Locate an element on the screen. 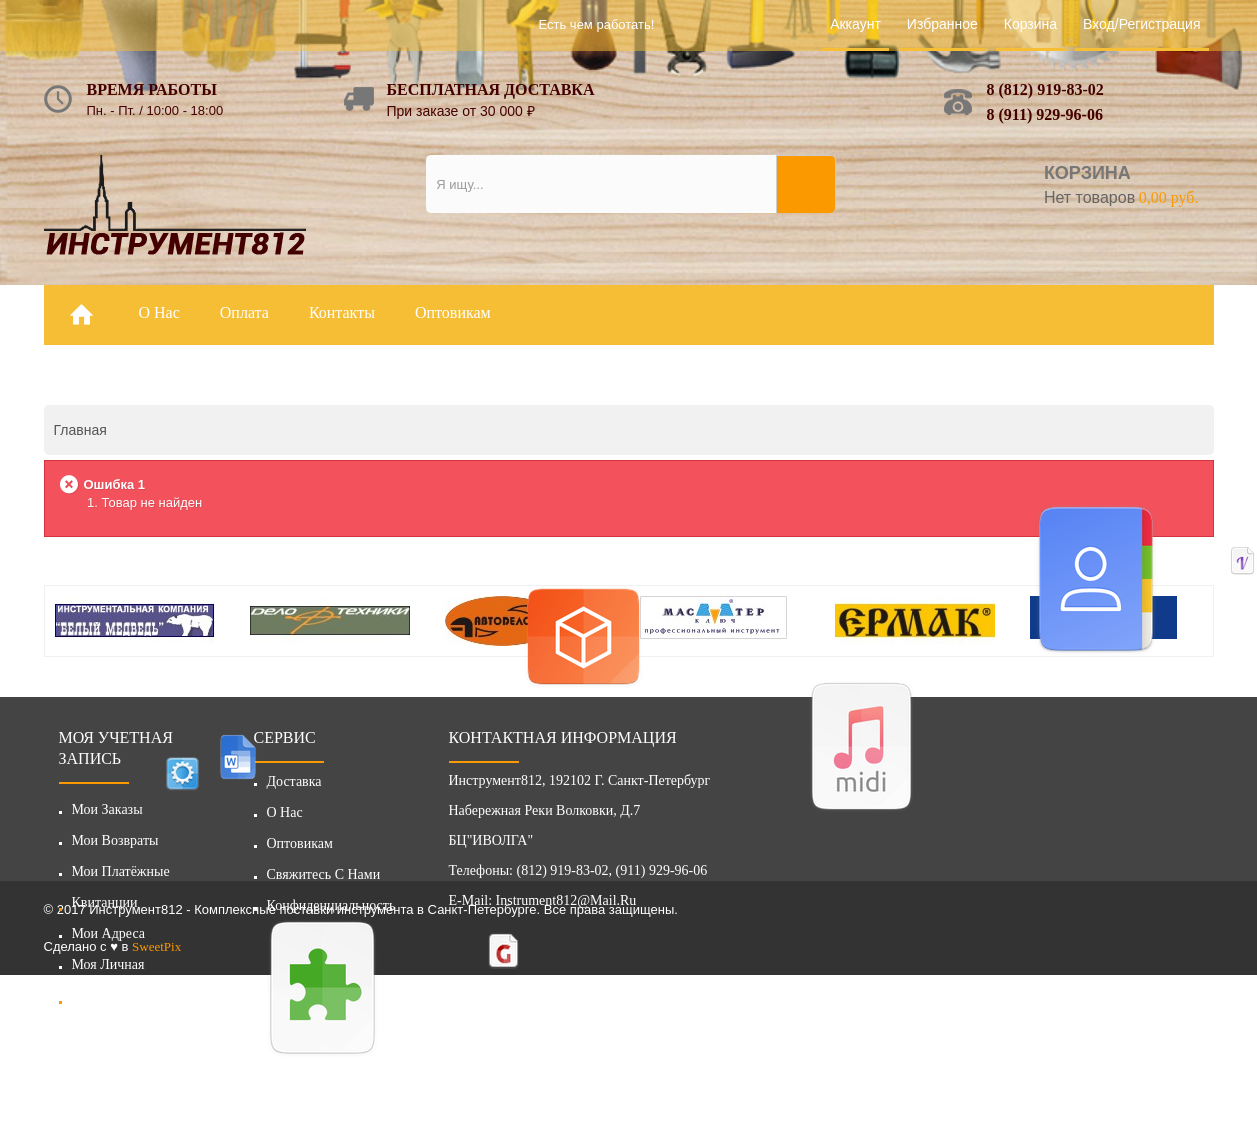 The width and height of the screenshot is (1257, 1135). indicates an extension or plugin file type is located at coordinates (322, 987).